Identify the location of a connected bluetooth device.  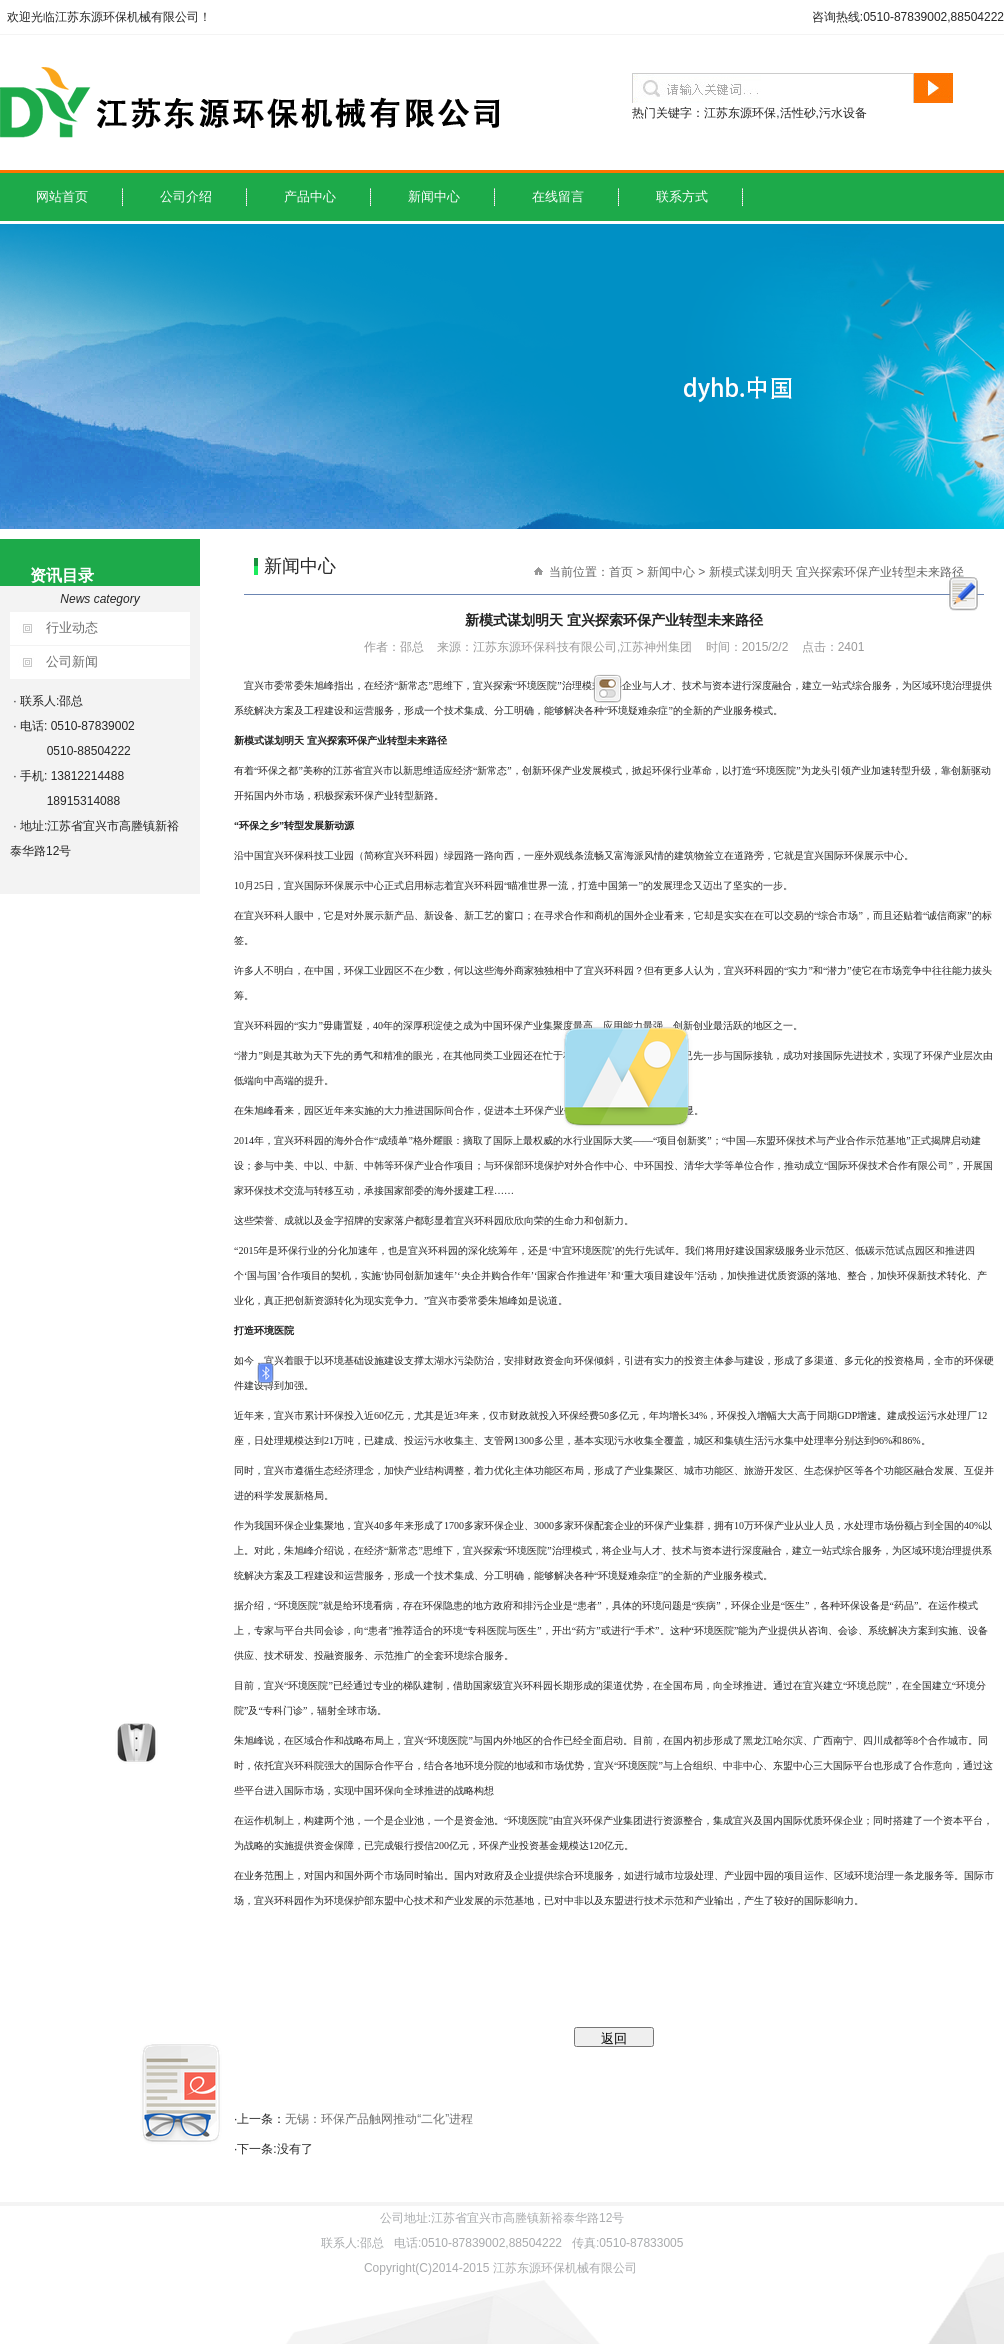
(265, 1374).